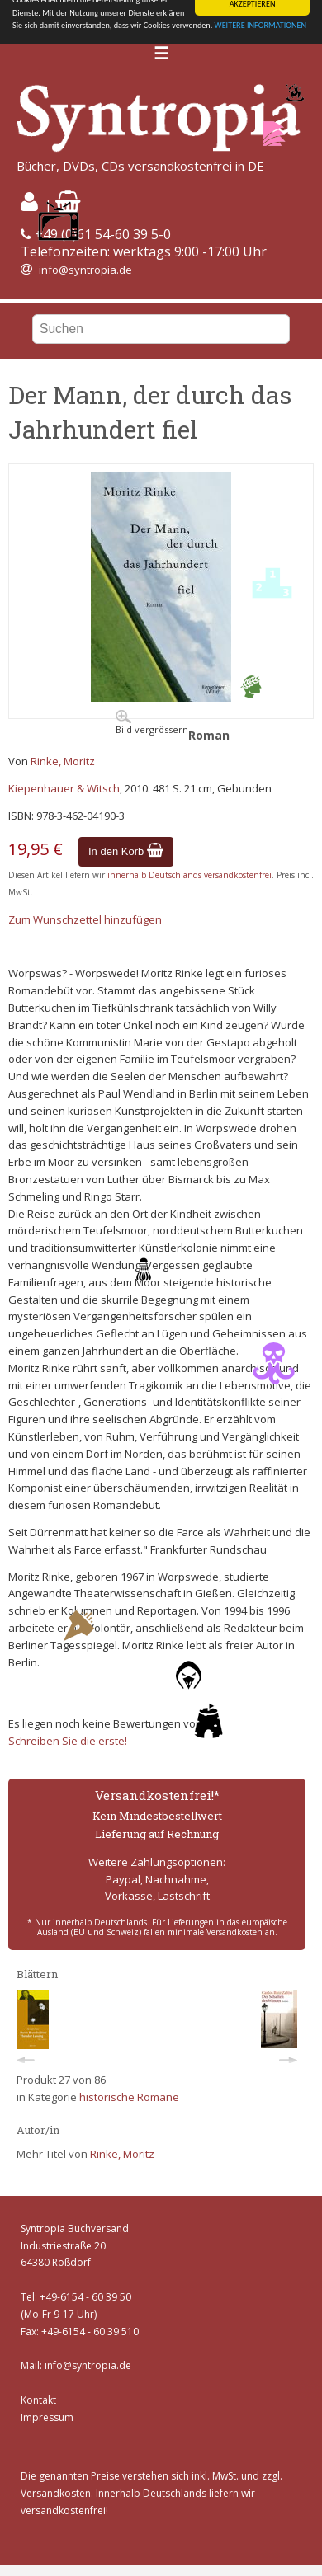 The image size is (322, 2576). I want to click on view leaderboard rankings, so click(272, 578).